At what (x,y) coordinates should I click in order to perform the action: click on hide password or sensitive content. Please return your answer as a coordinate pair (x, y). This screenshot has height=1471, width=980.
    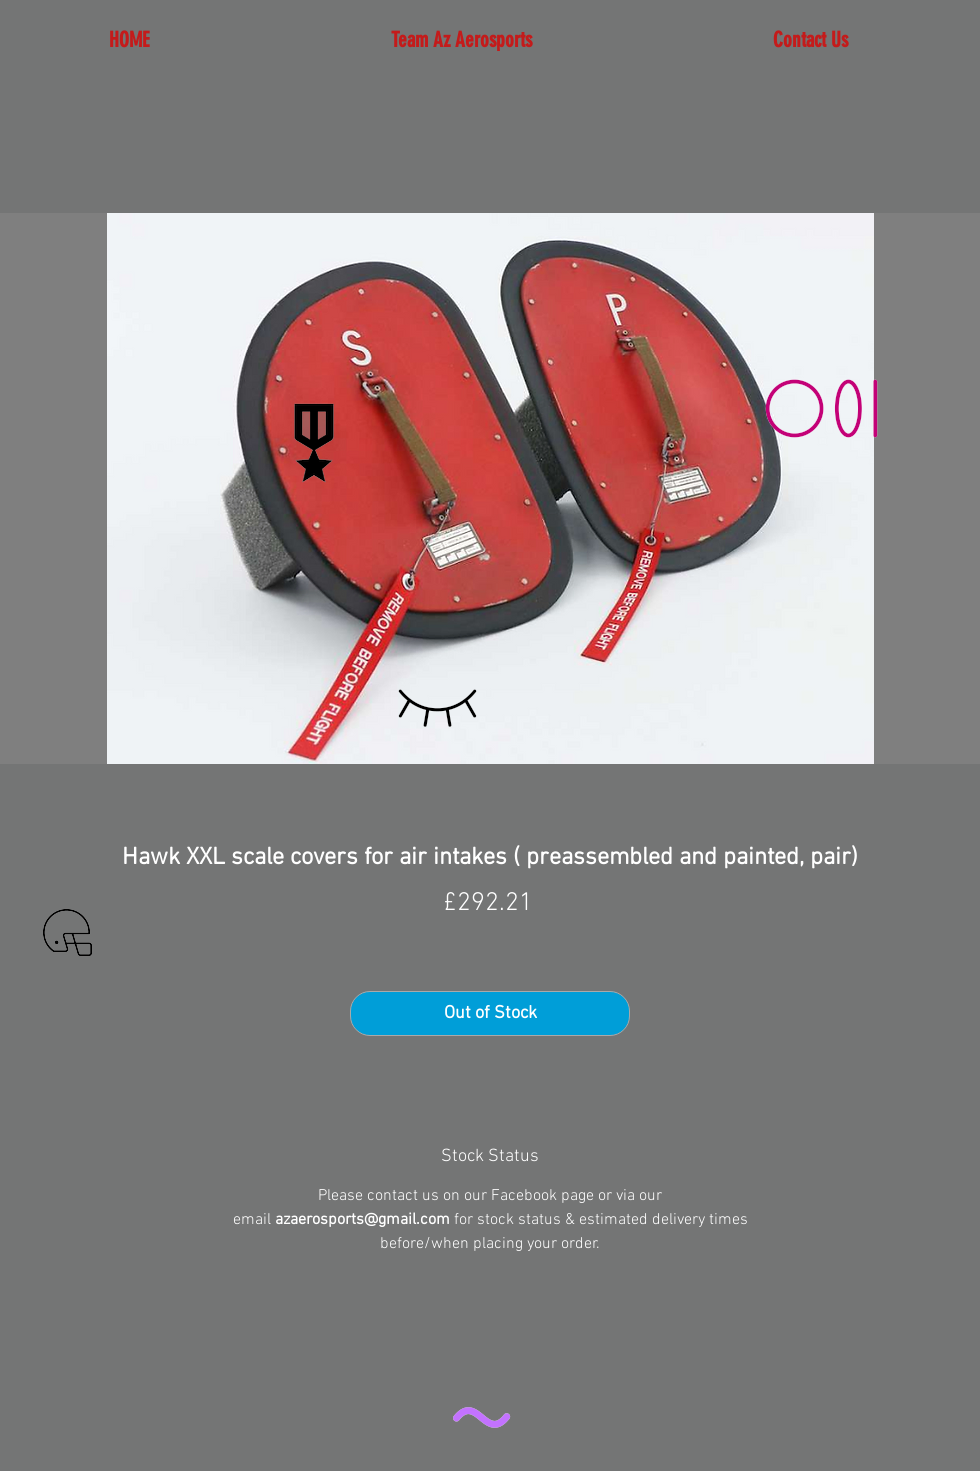
    Looking at the image, I should click on (437, 700).